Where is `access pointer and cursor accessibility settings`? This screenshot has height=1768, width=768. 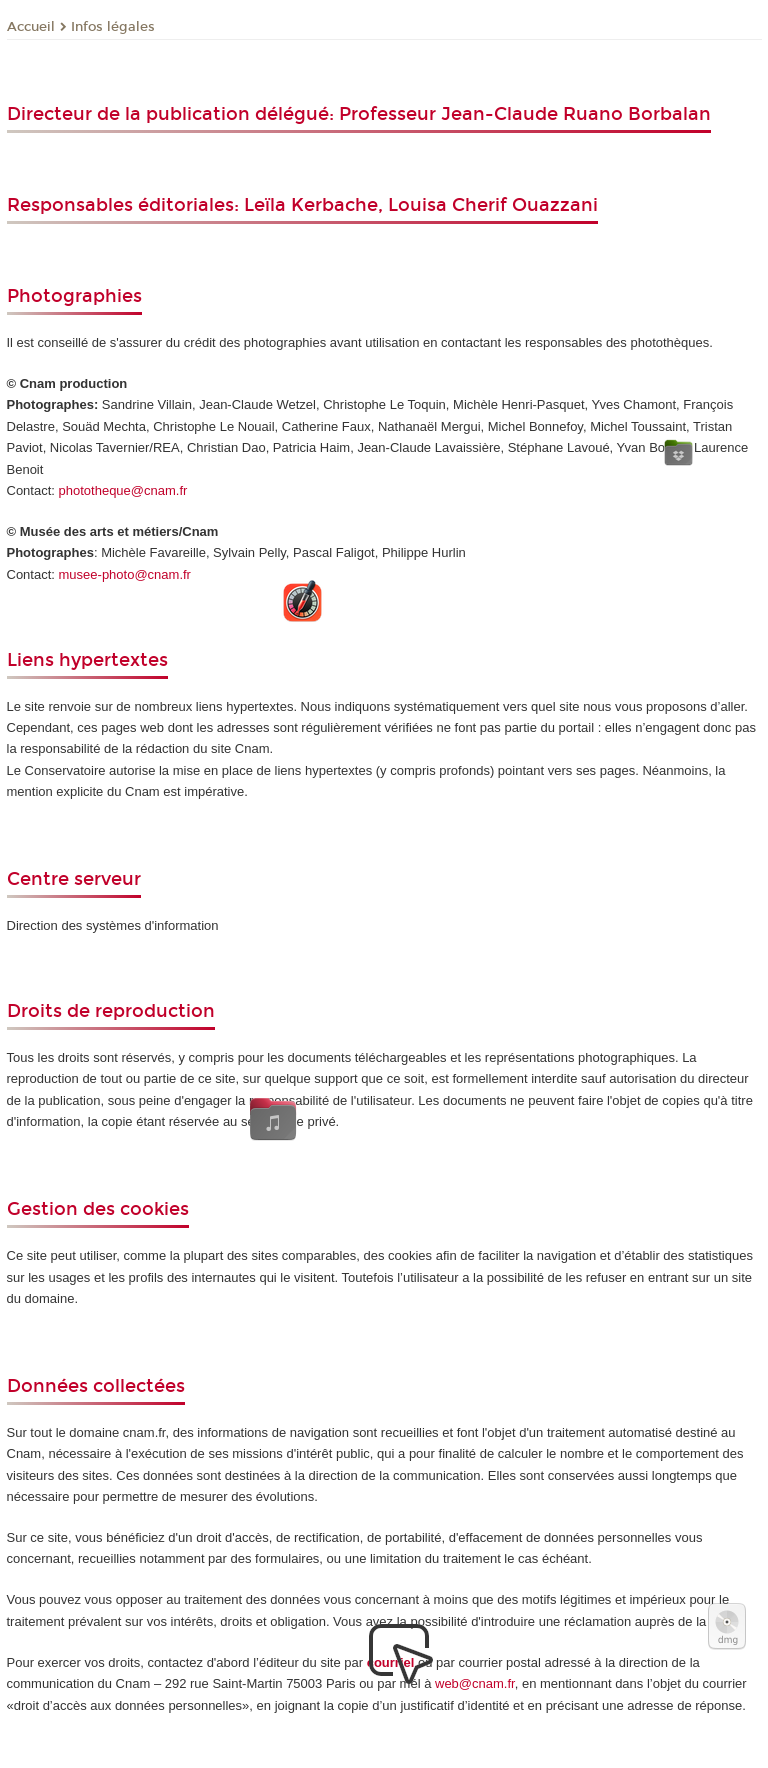
access pointer and cursor accessibility settings is located at coordinates (401, 1652).